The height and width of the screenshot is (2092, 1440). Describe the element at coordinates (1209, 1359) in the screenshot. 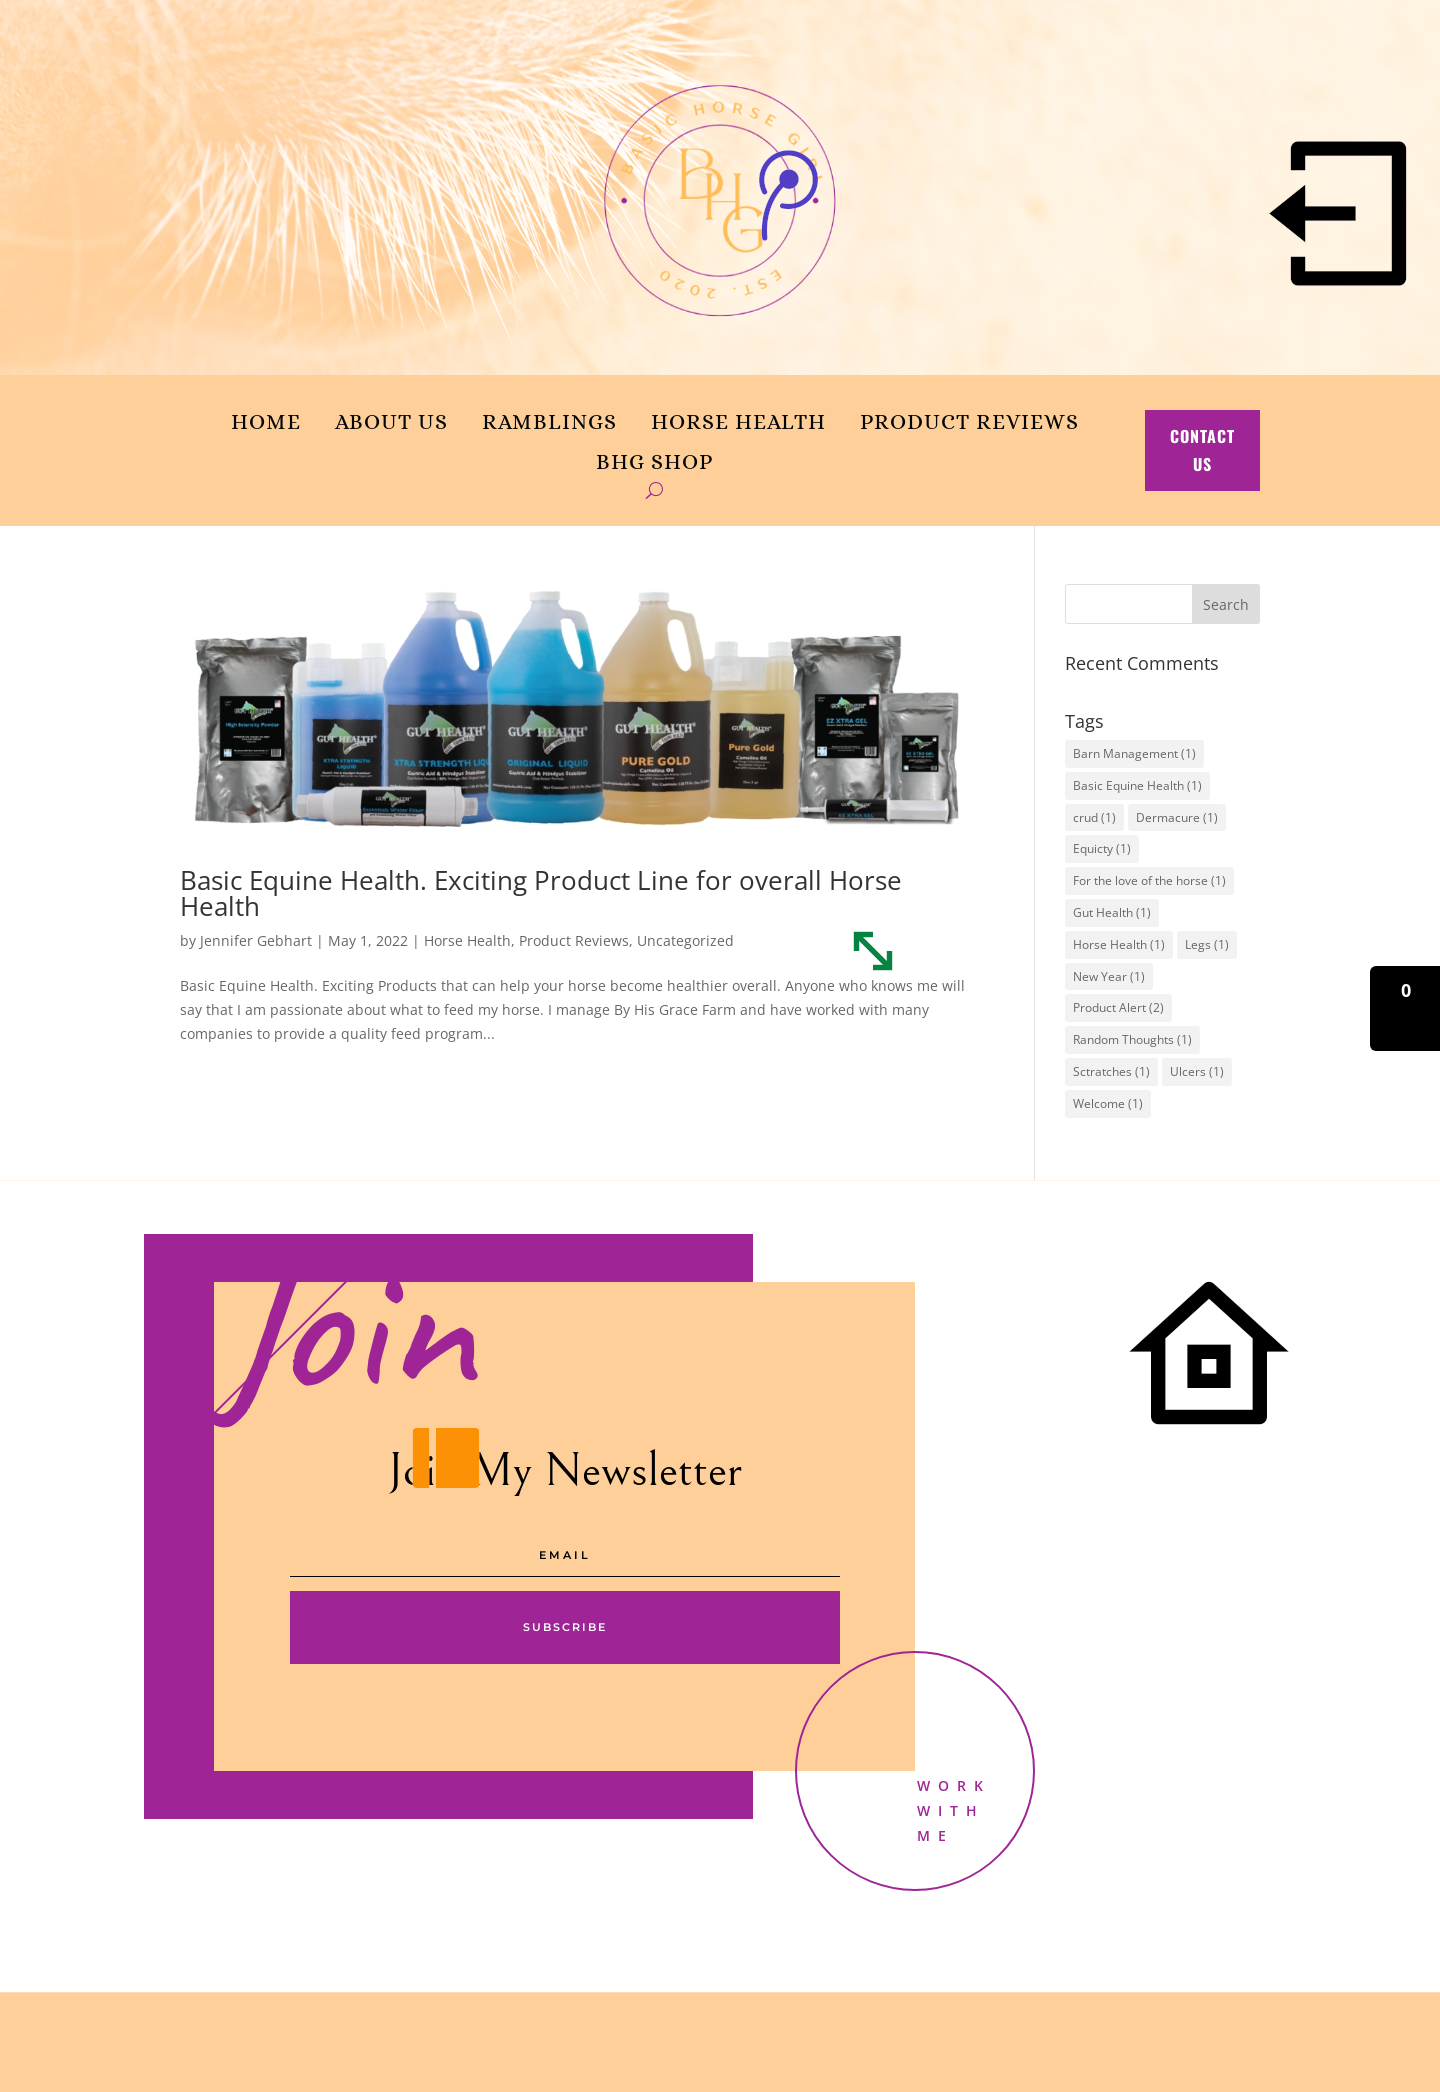

I see `navigate to home screen` at that location.